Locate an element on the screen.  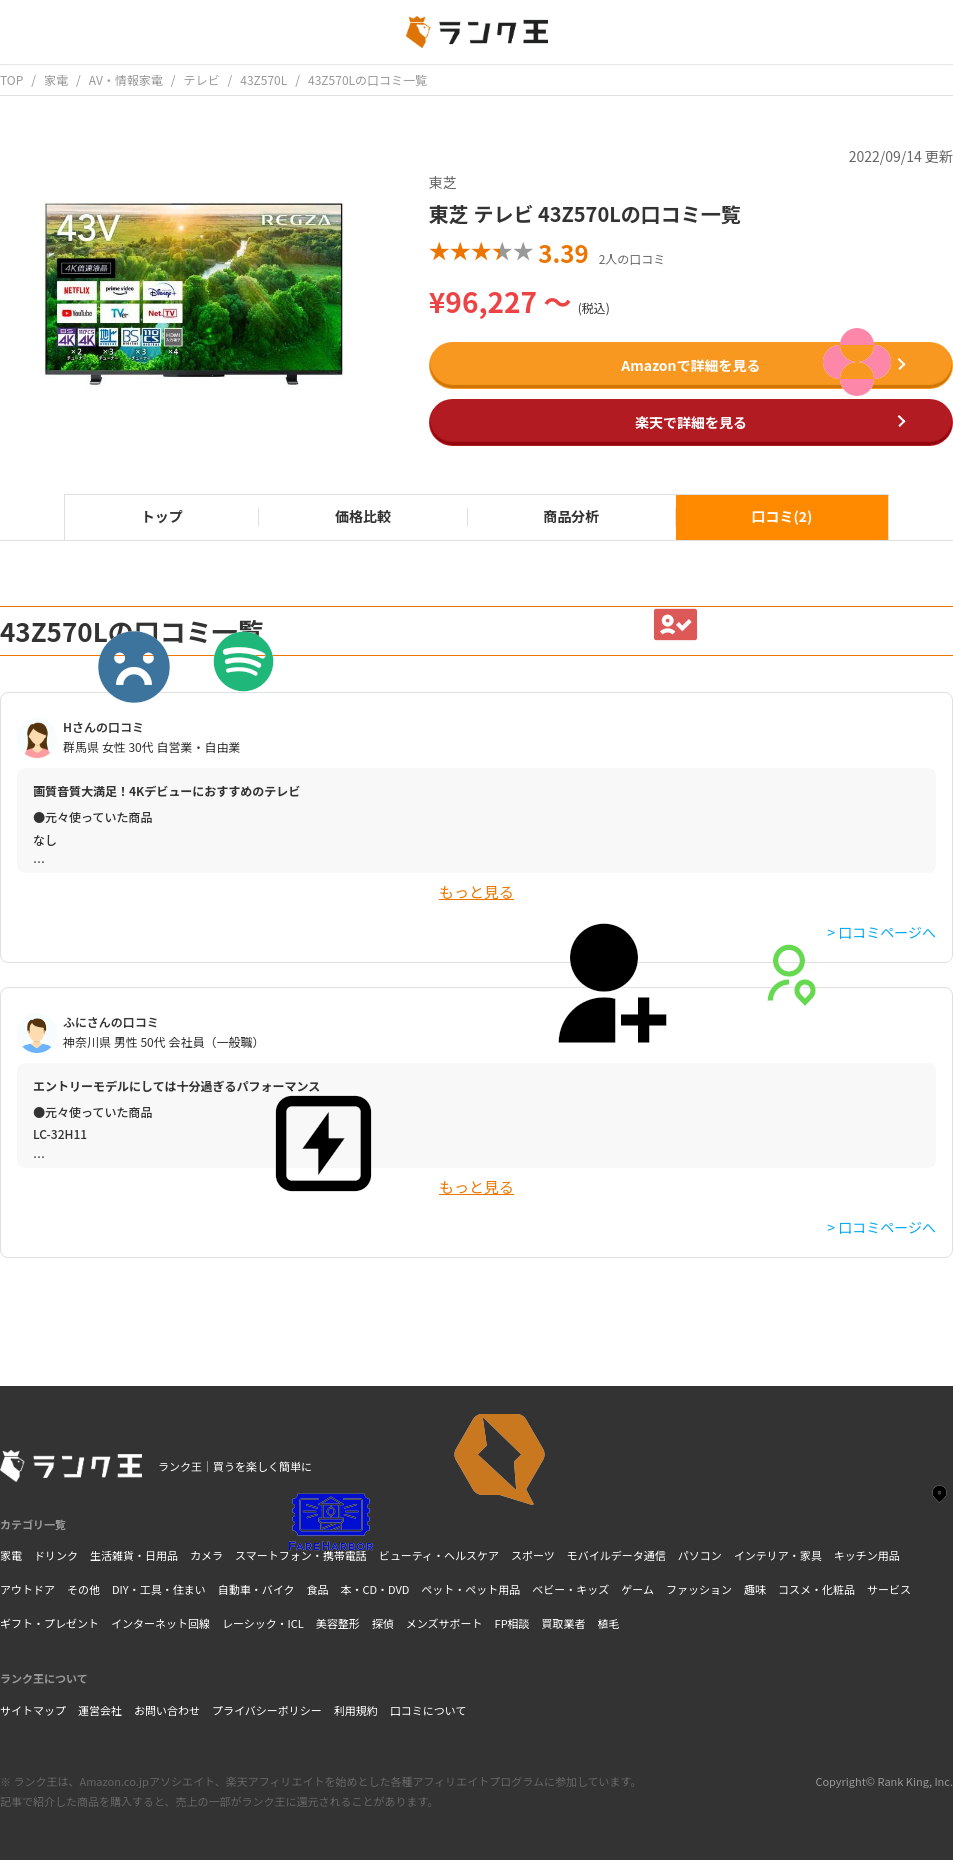
rate experience as negative or unsatisfied is located at coordinates (134, 667).